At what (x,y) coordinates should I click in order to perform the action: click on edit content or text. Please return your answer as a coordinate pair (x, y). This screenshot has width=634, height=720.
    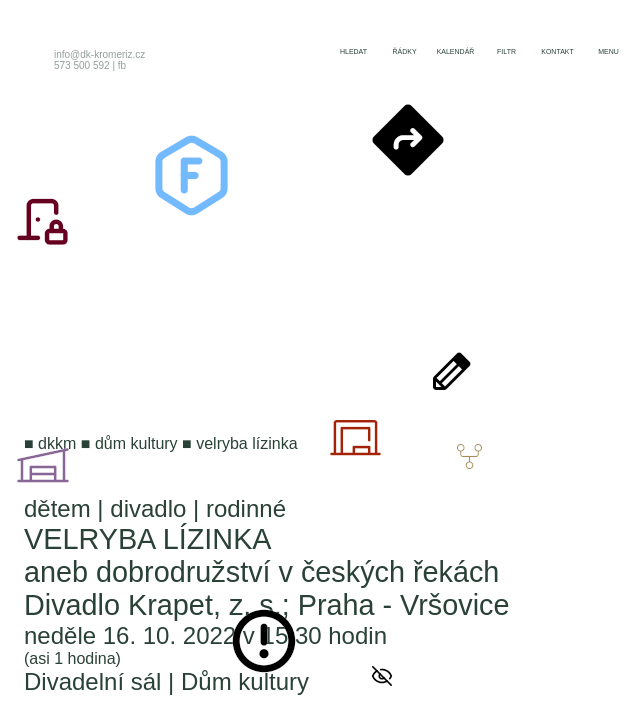
    Looking at the image, I should click on (451, 372).